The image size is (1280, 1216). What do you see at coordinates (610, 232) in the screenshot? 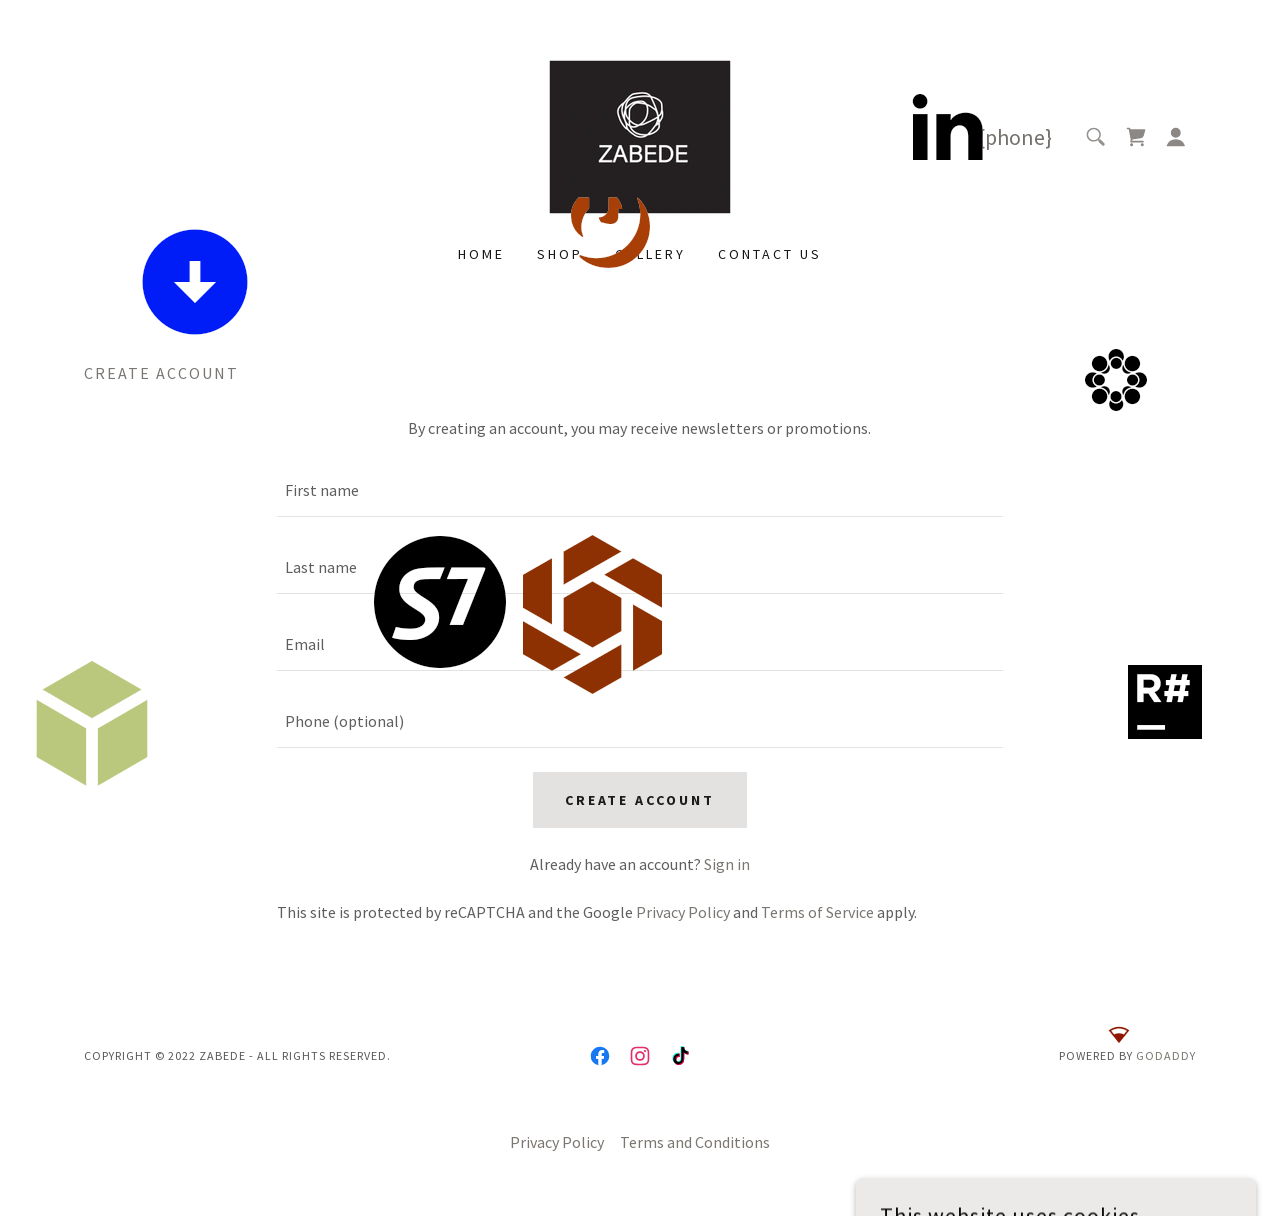
I see `visit genius lyrics website` at bounding box center [610, 232].